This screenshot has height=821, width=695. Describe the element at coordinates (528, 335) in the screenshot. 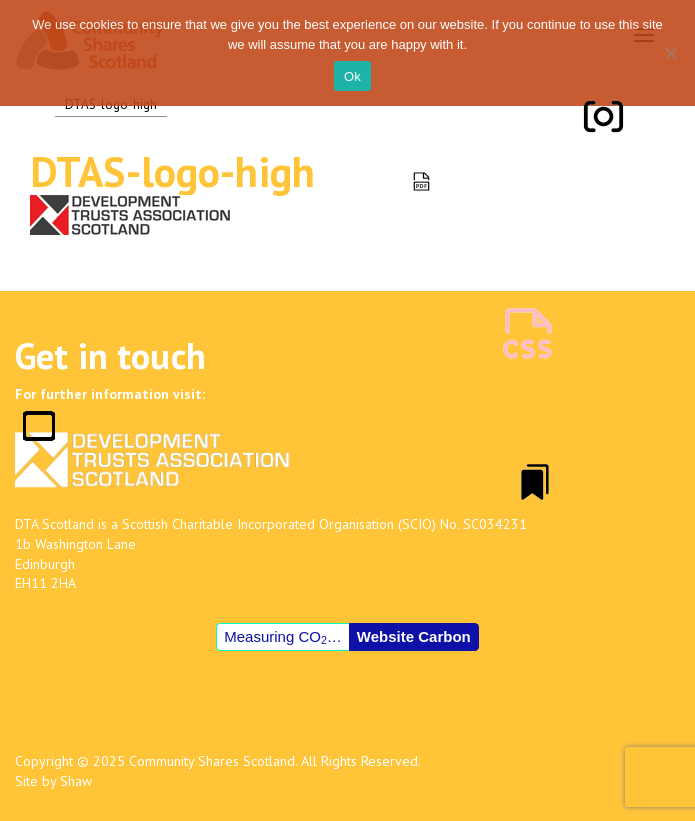

I see `a CSS stylesheet file` at that location.